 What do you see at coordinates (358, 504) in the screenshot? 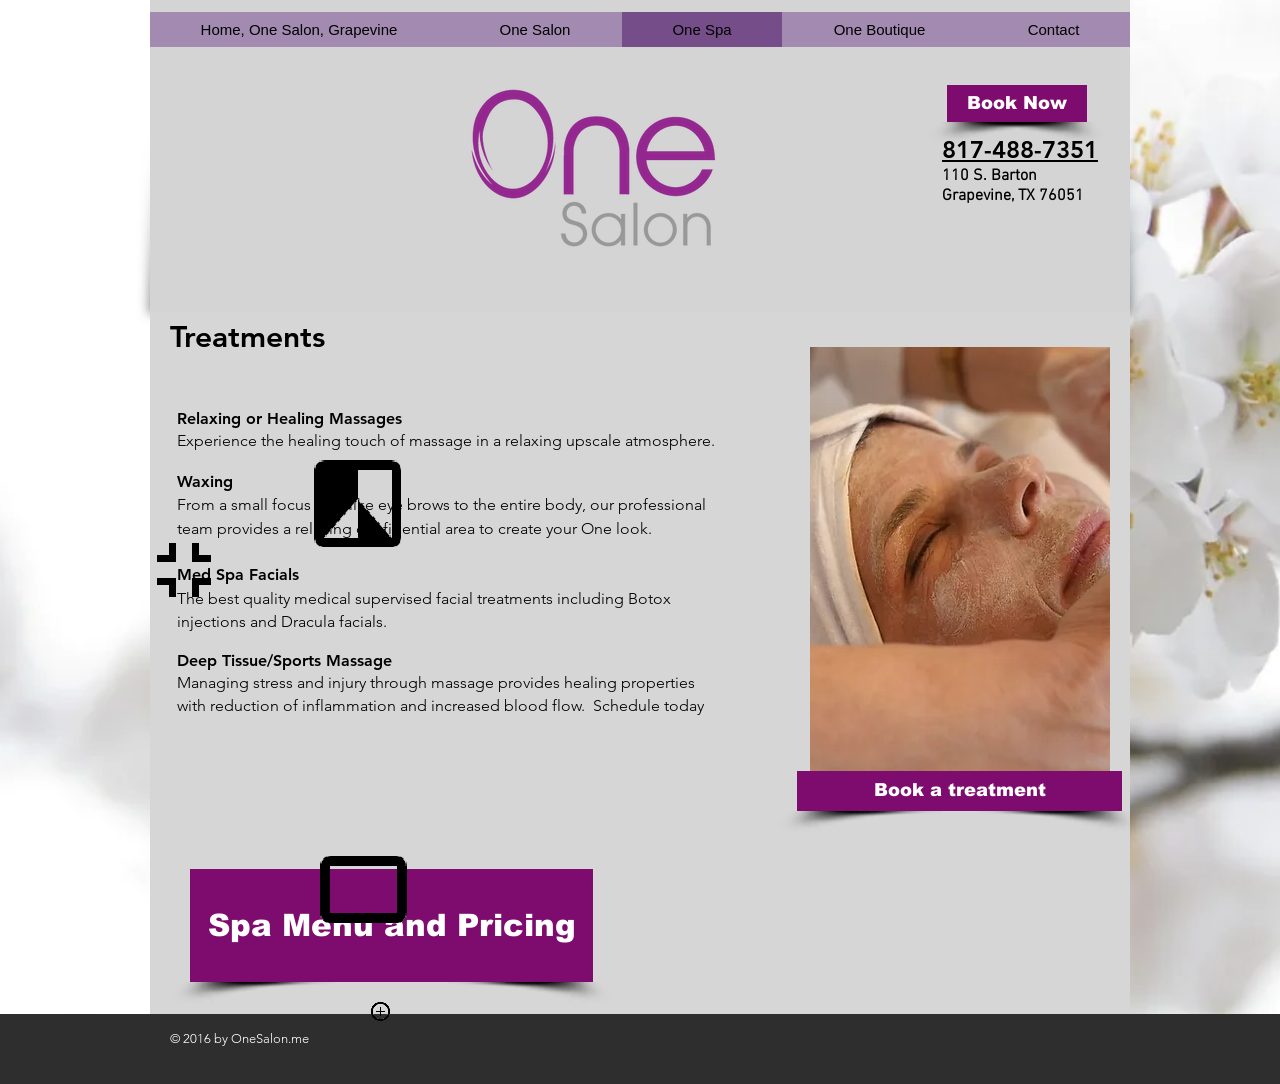
I see `apply black and white filter to image` at bounding box center [358, 504].